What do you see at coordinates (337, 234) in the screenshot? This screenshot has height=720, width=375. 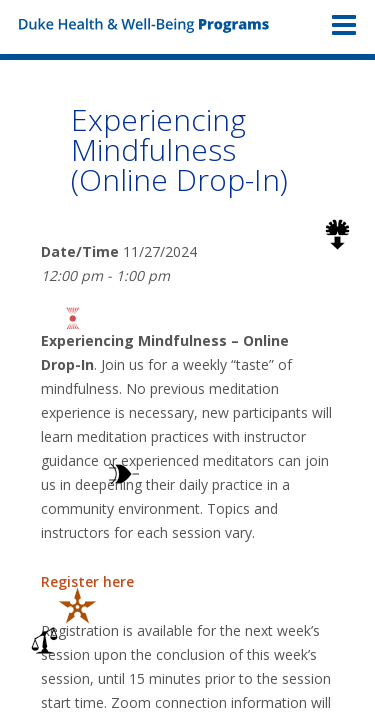 I see `export or download your thoughts and notes` at bounding box center [337, 234].